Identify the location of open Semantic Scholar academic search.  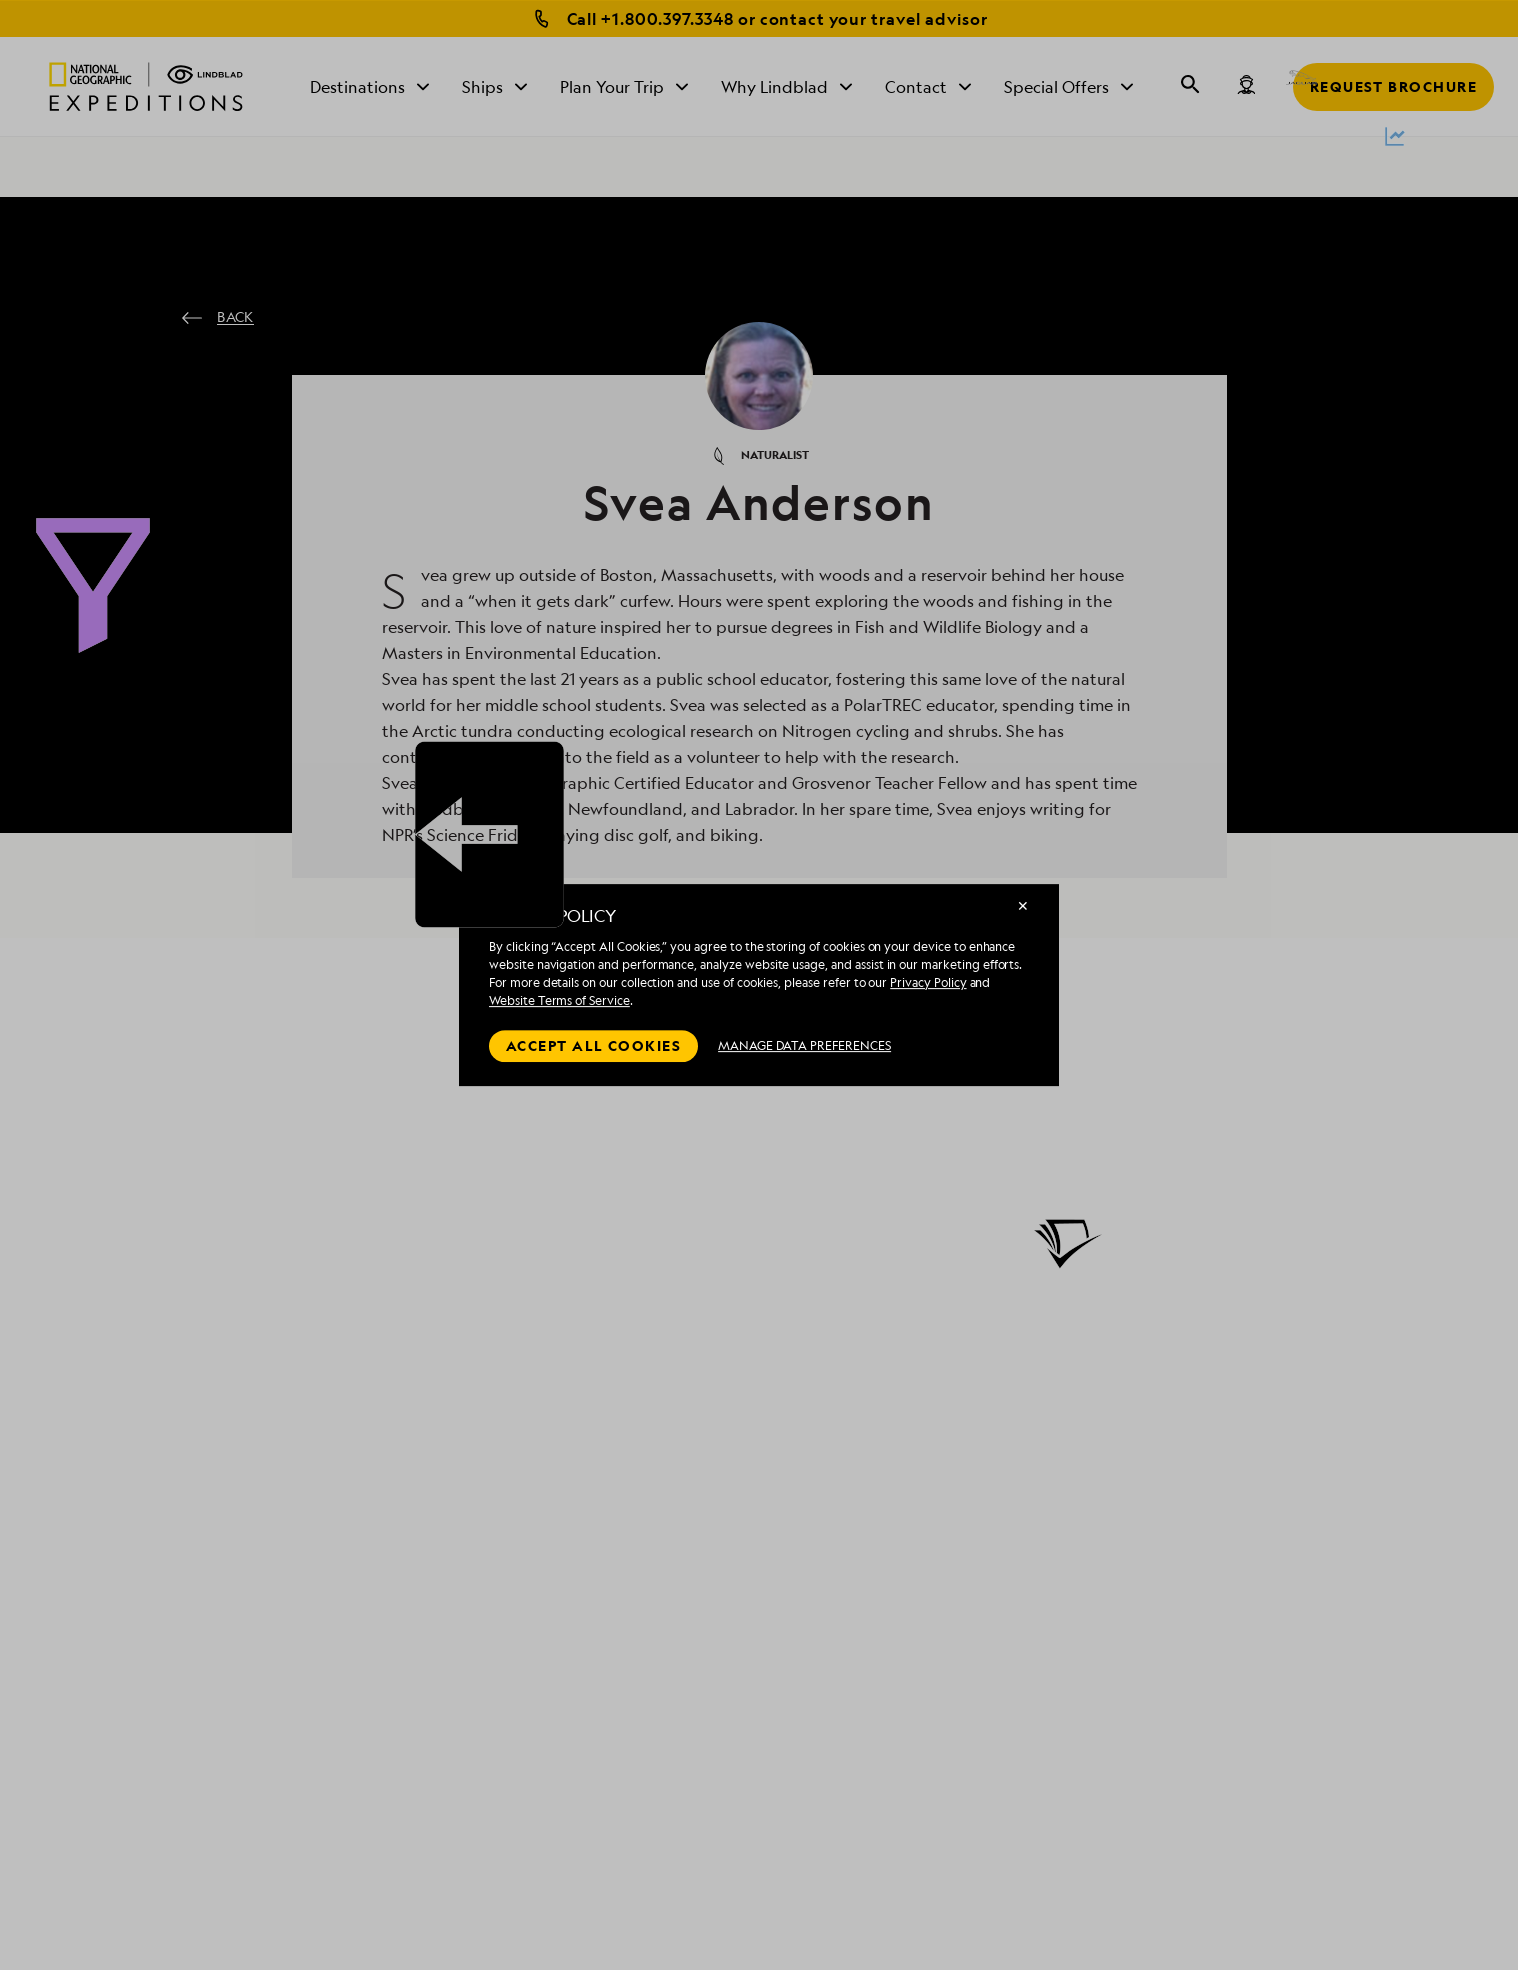
(1068, 1244).